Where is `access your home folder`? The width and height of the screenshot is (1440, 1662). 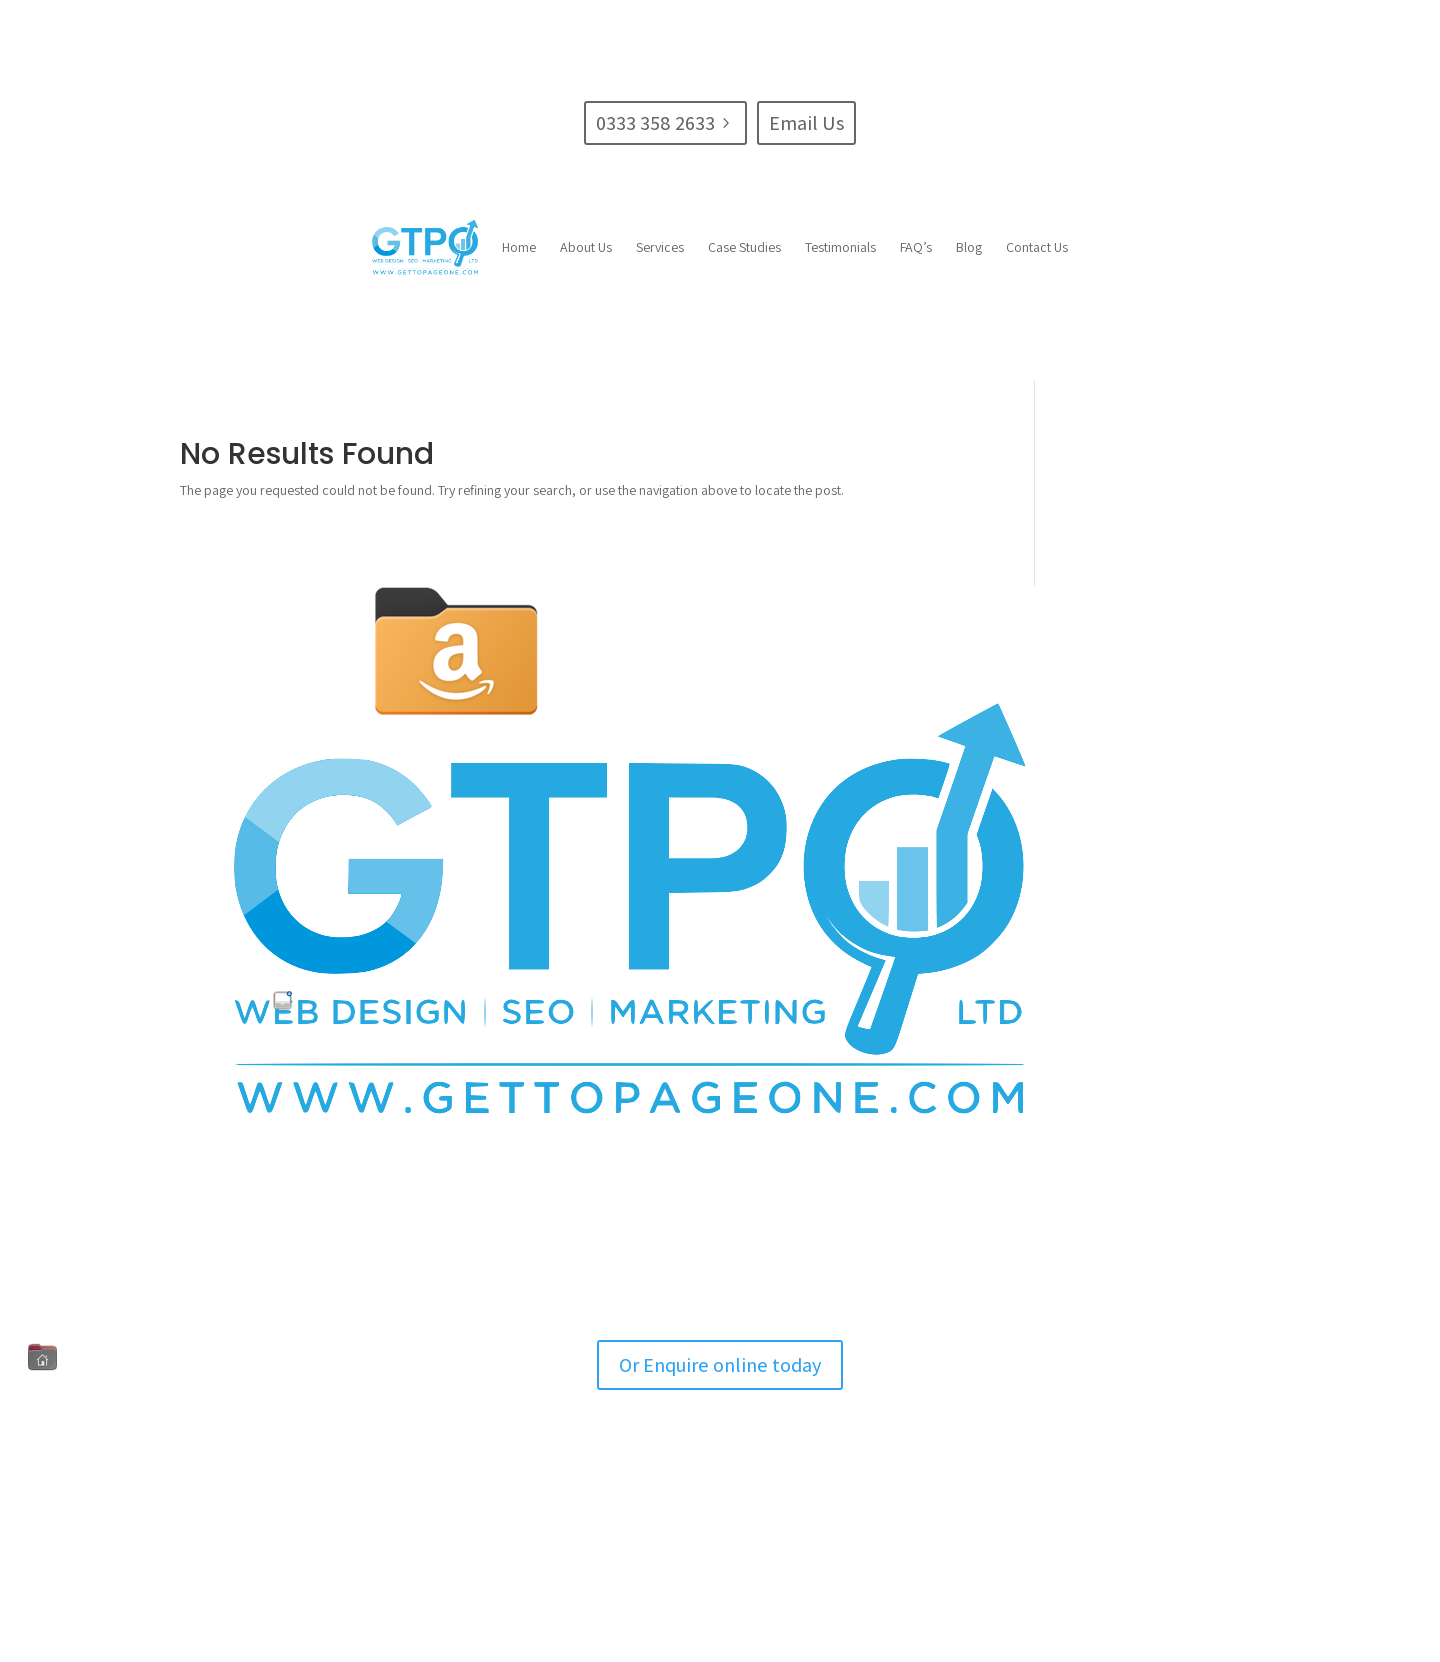
access your home folder is located at coordinates (42, 1356).